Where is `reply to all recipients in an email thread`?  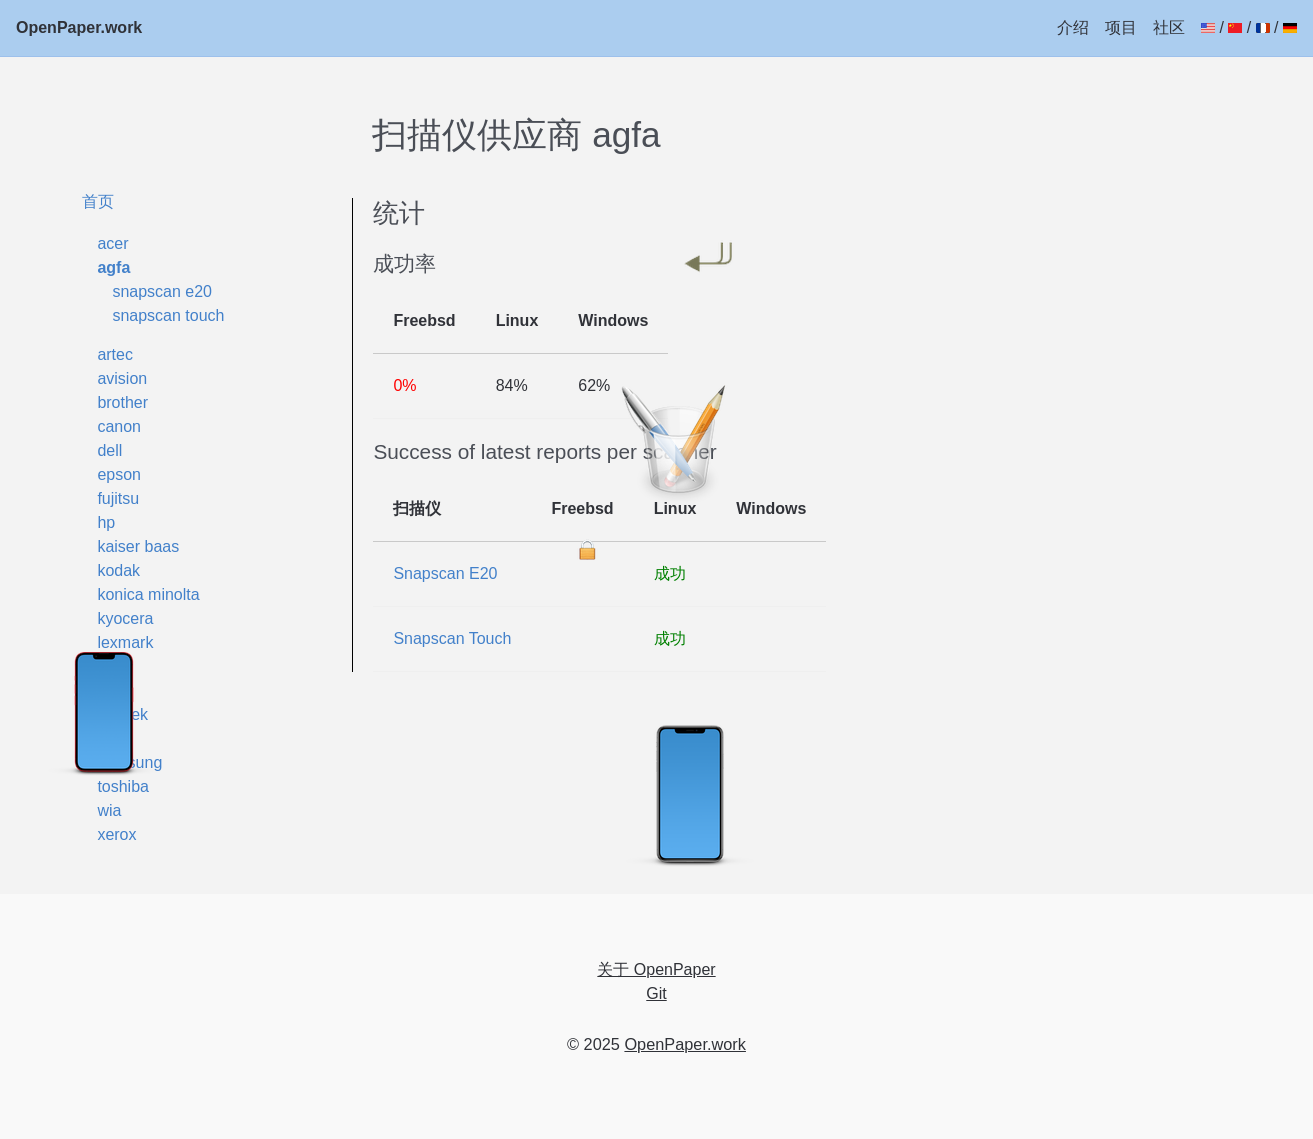 reply to all recipients in an email thread is located at coordinates (707, 253).